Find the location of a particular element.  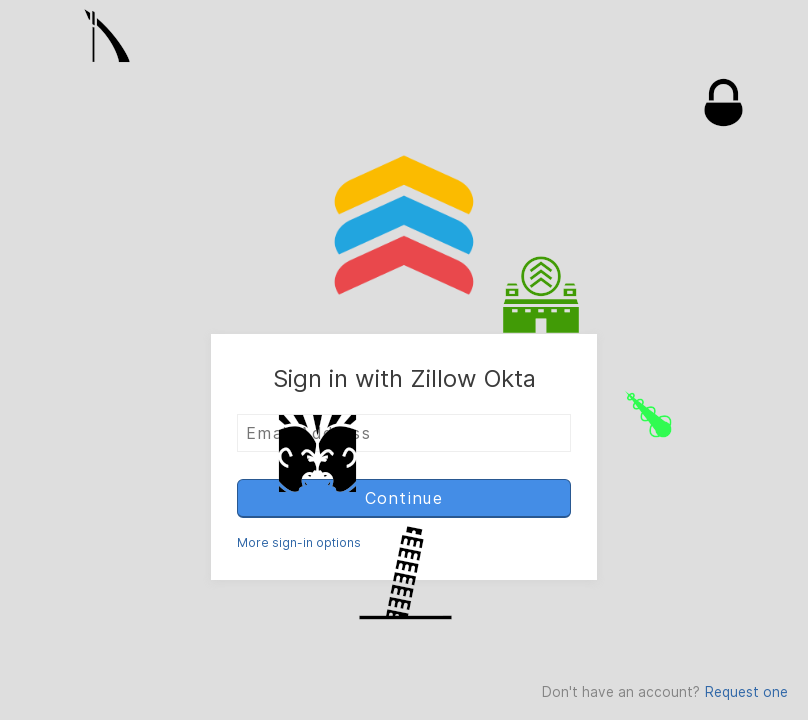

view Italian landmarks or attractions is located at coordinates (405, 572).